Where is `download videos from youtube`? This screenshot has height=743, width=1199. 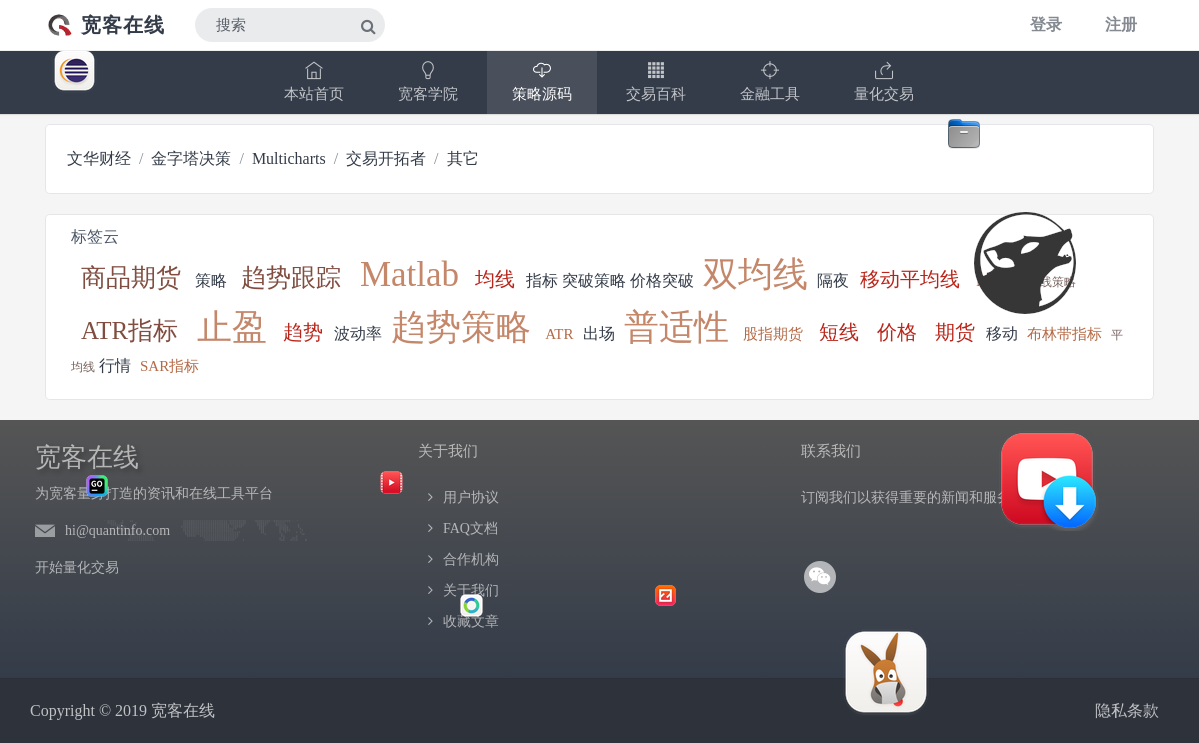 download videos from youtube is located at coordinates (1047, 479).